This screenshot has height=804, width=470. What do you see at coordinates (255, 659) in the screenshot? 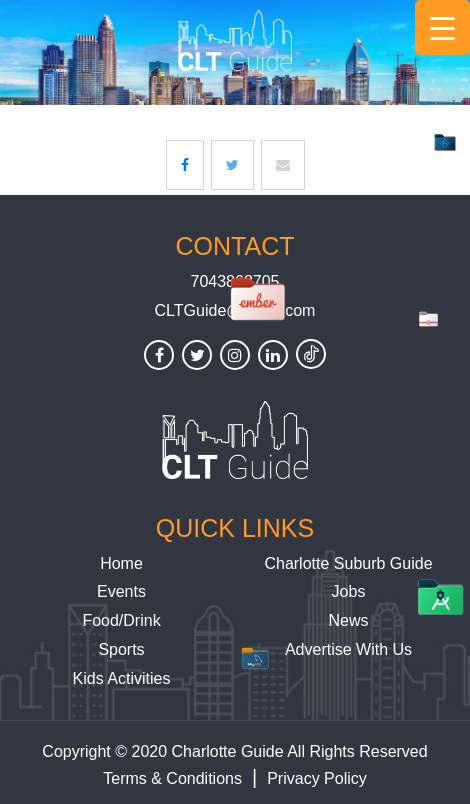
I see `open mysql database files folder` at bounding box center [255, 659].